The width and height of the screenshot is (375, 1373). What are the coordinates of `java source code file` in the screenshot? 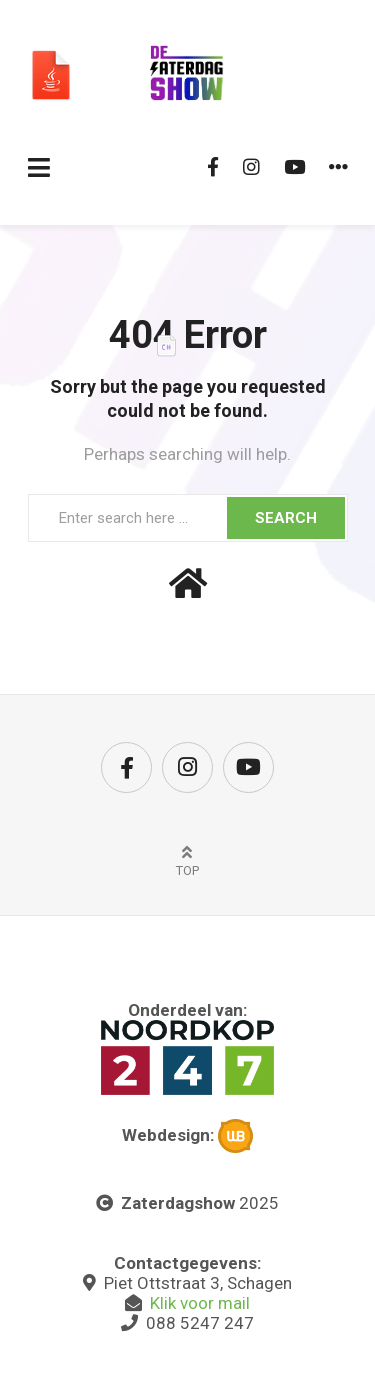 It's located at (51, 76).